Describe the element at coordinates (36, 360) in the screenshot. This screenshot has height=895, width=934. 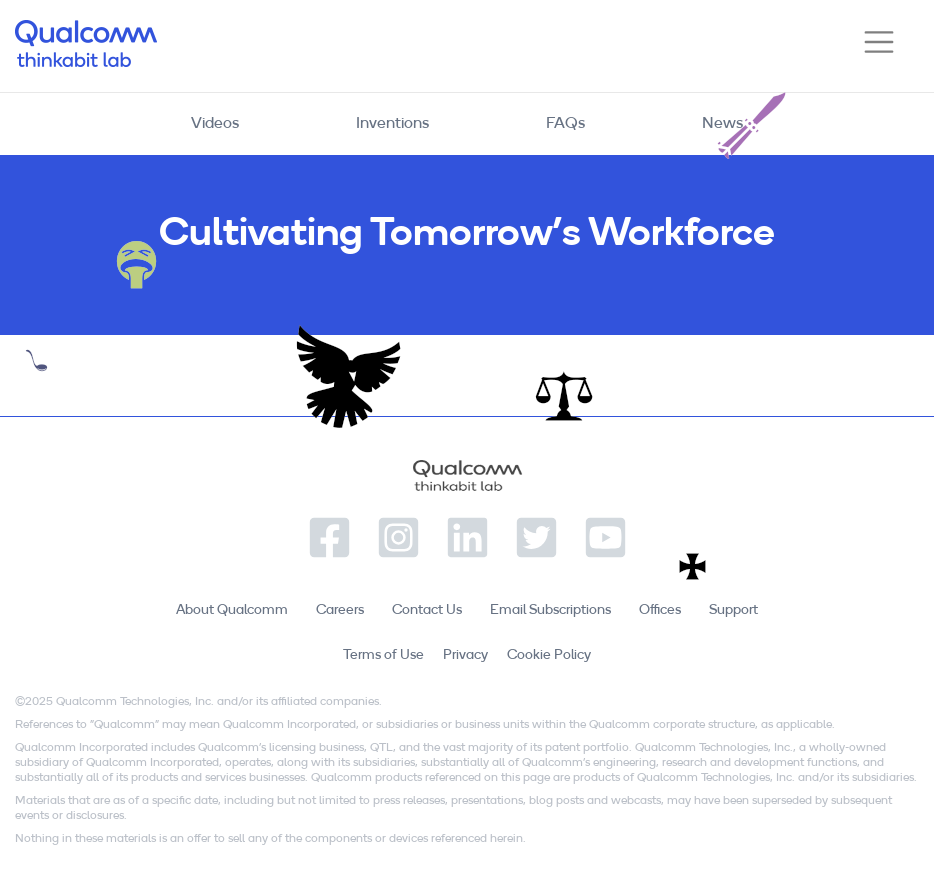
I see `select ladle tool in cooking game` at that location.